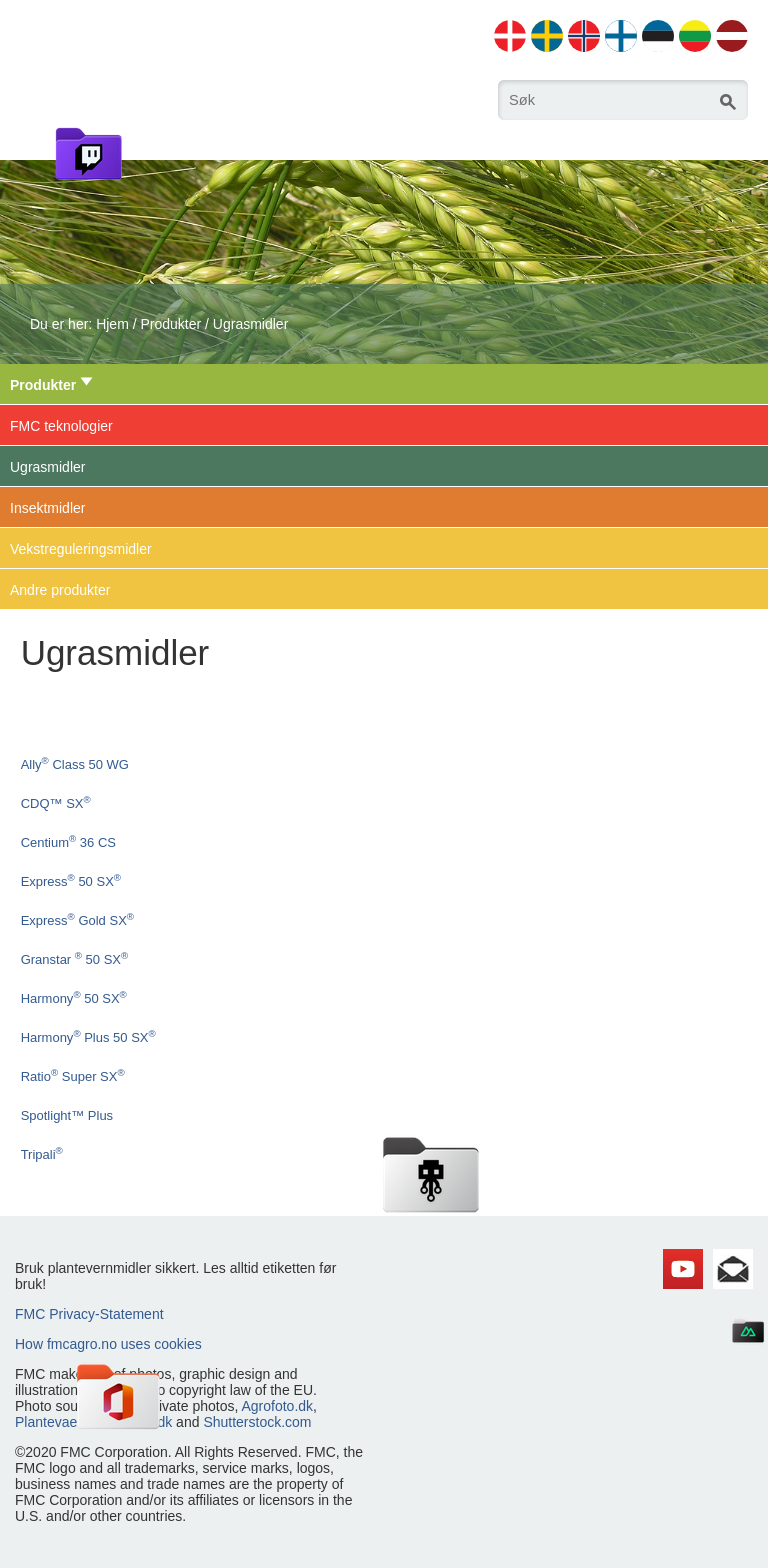  What do you see at coordinates (118, 1399) in the screenshot?
I see `open microsoft office files folder` at bounding box center [118, 1399].